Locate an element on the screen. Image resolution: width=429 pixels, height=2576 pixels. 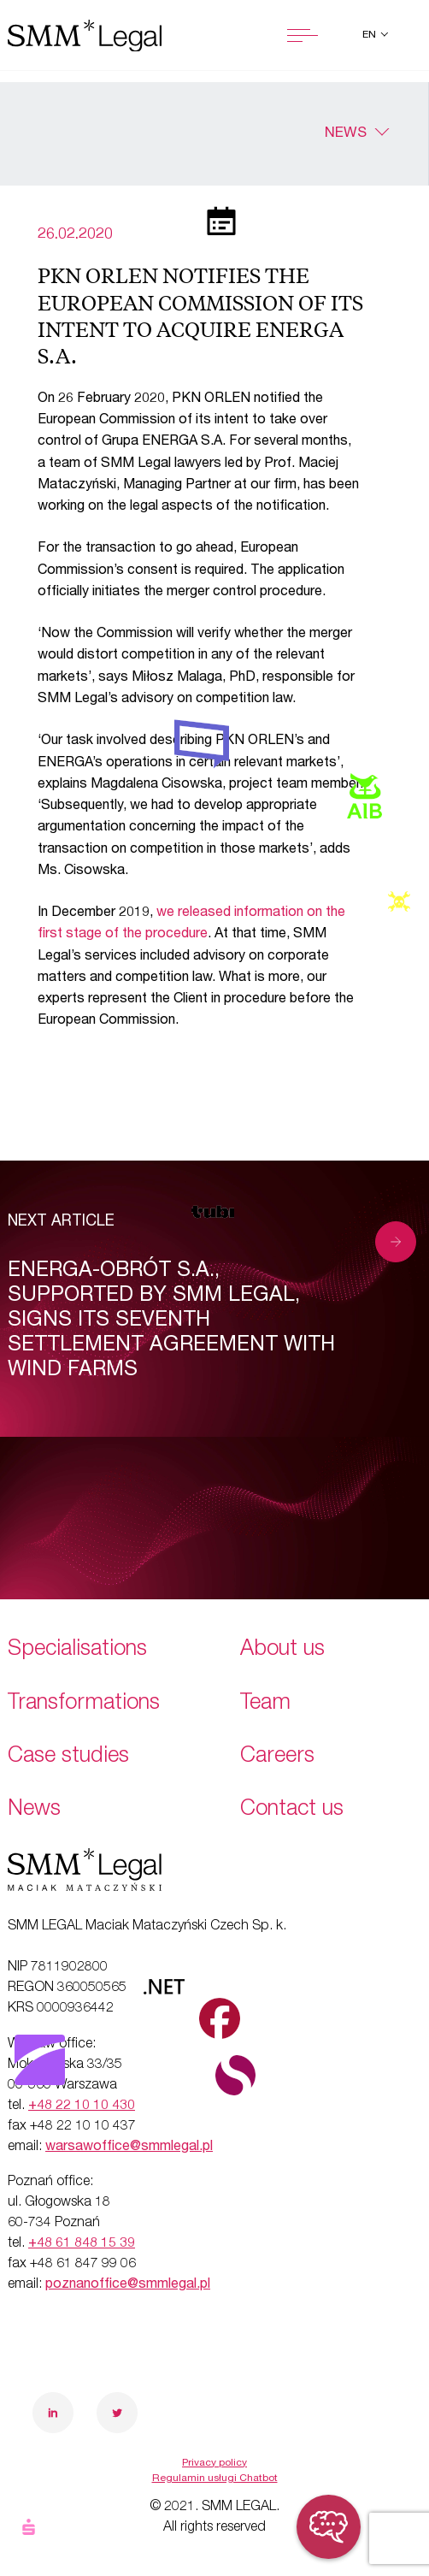
open the Facebook app is located at coordinates (220, 2018).